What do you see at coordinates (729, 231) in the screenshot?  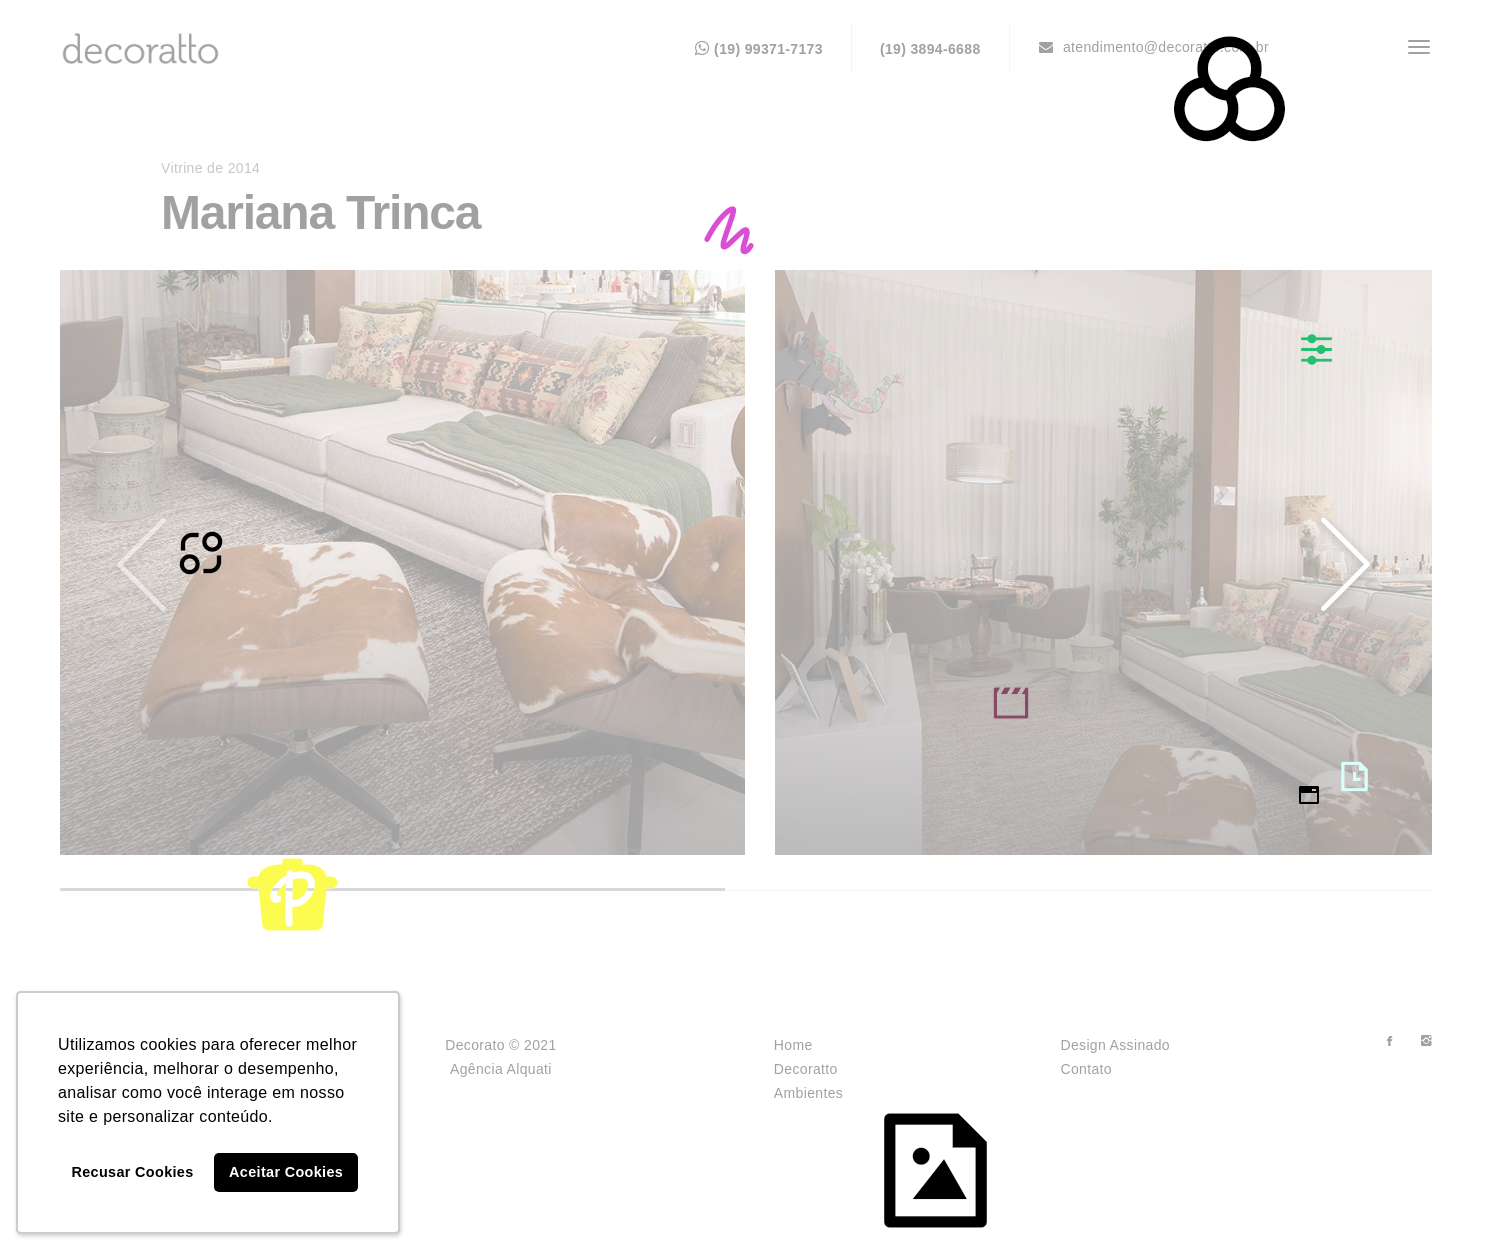 I see `open sketching or drawing tool` at bounding box center [729, 231].